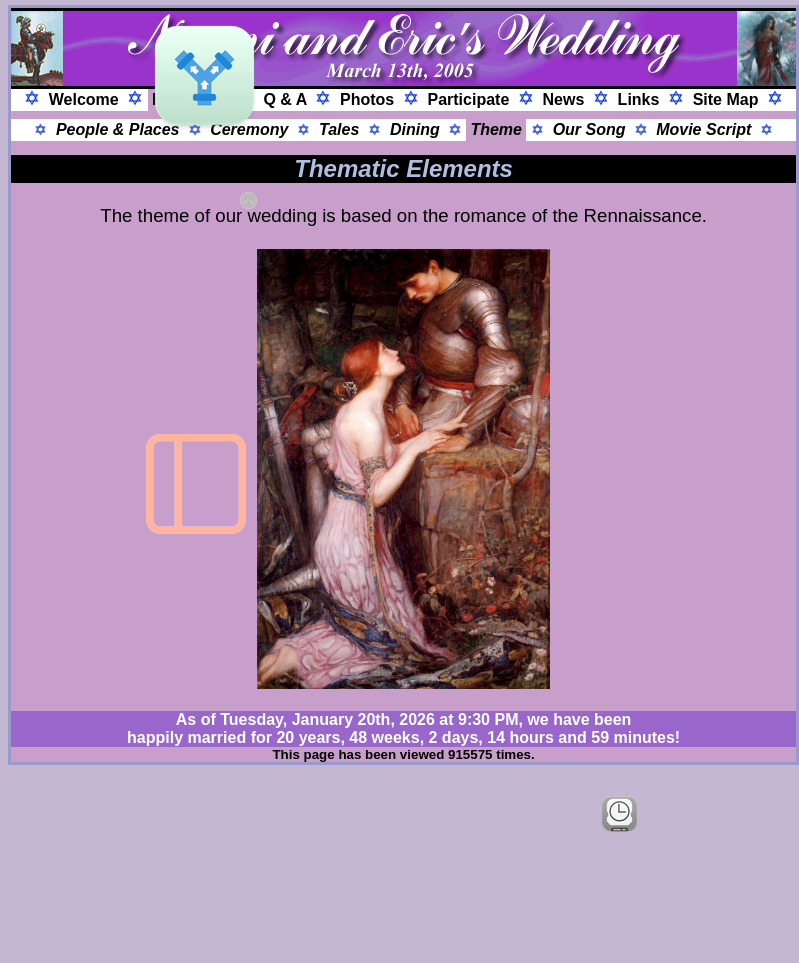 Image resolution: width=799 pixels, height=963 pixels. What do you see at coordinates (196, 484) in the screenshot?
I see `toggle sidebar panel visibility` at bounding box center [196, 484].